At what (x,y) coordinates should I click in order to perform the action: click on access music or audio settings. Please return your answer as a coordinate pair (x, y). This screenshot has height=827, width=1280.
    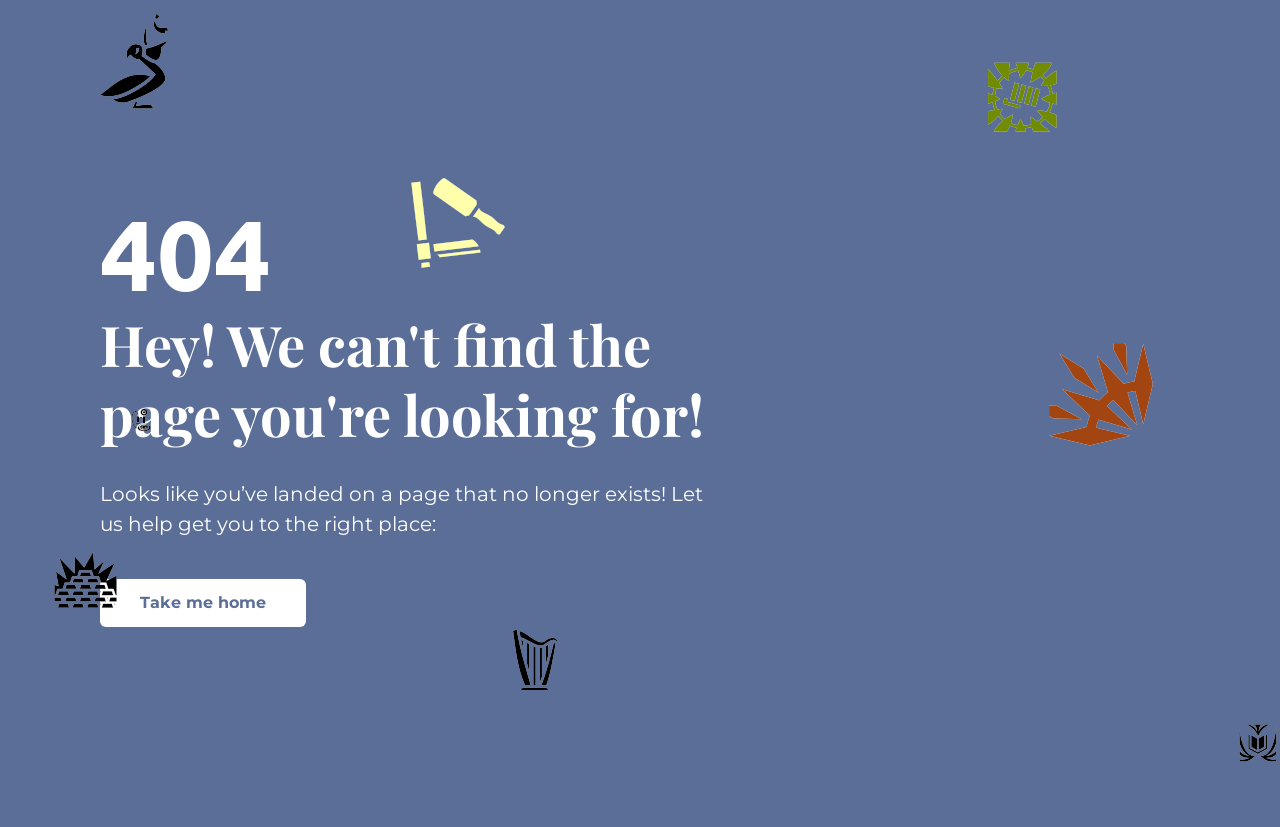
    Looking at the image, I should click on (534, 659).